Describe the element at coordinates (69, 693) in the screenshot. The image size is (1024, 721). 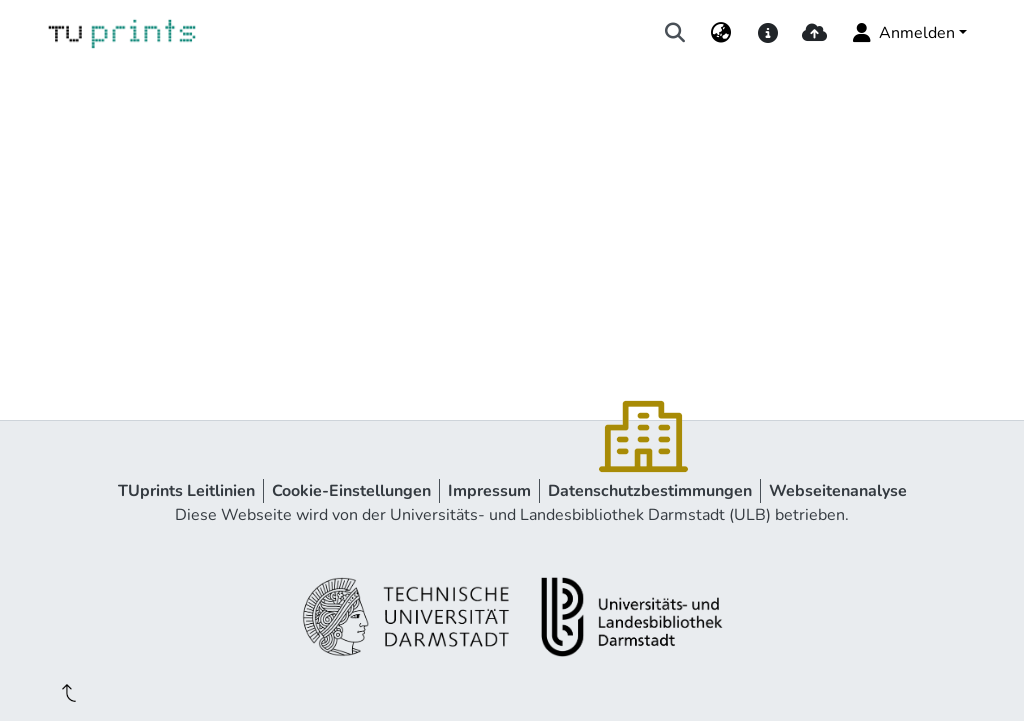
I see `go back and up in navigation` at that location.